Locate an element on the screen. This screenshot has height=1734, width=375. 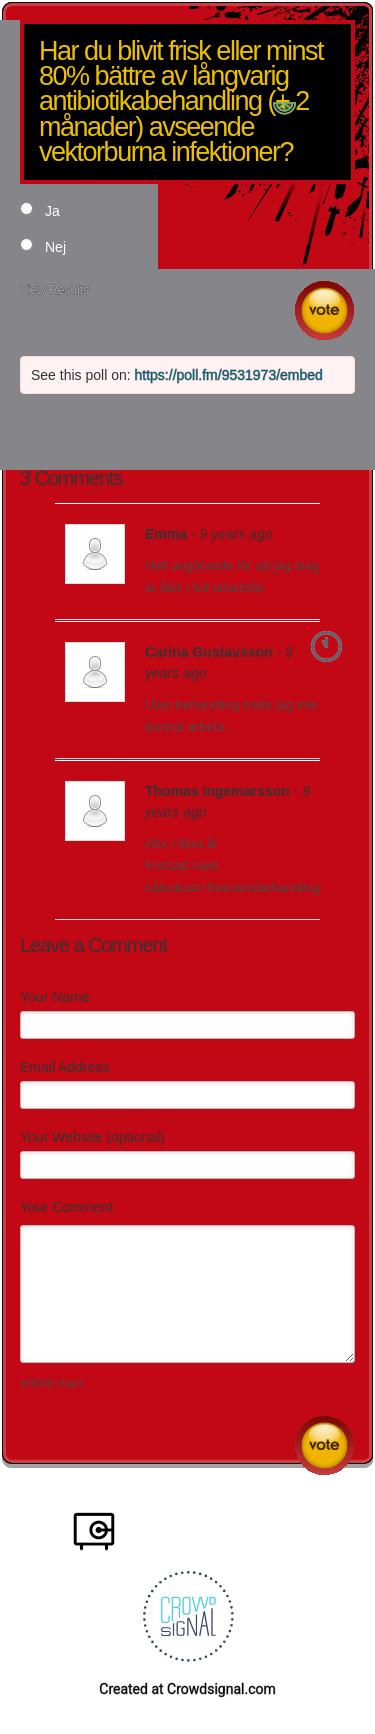
access secure storage or vault is located at coordinates (94, 1530).